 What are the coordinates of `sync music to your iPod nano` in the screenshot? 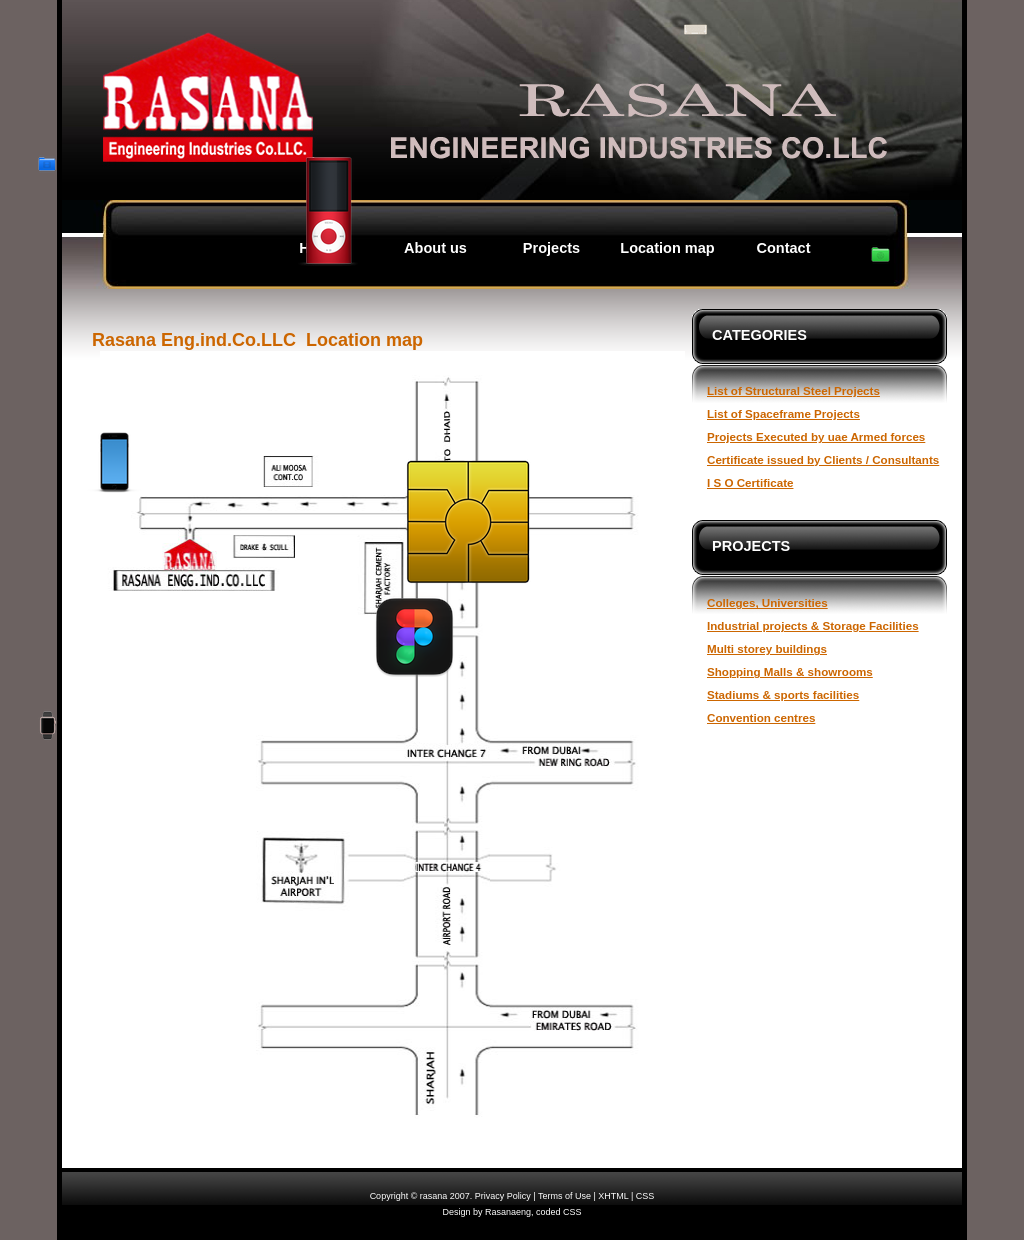 It's located at (328, 212).